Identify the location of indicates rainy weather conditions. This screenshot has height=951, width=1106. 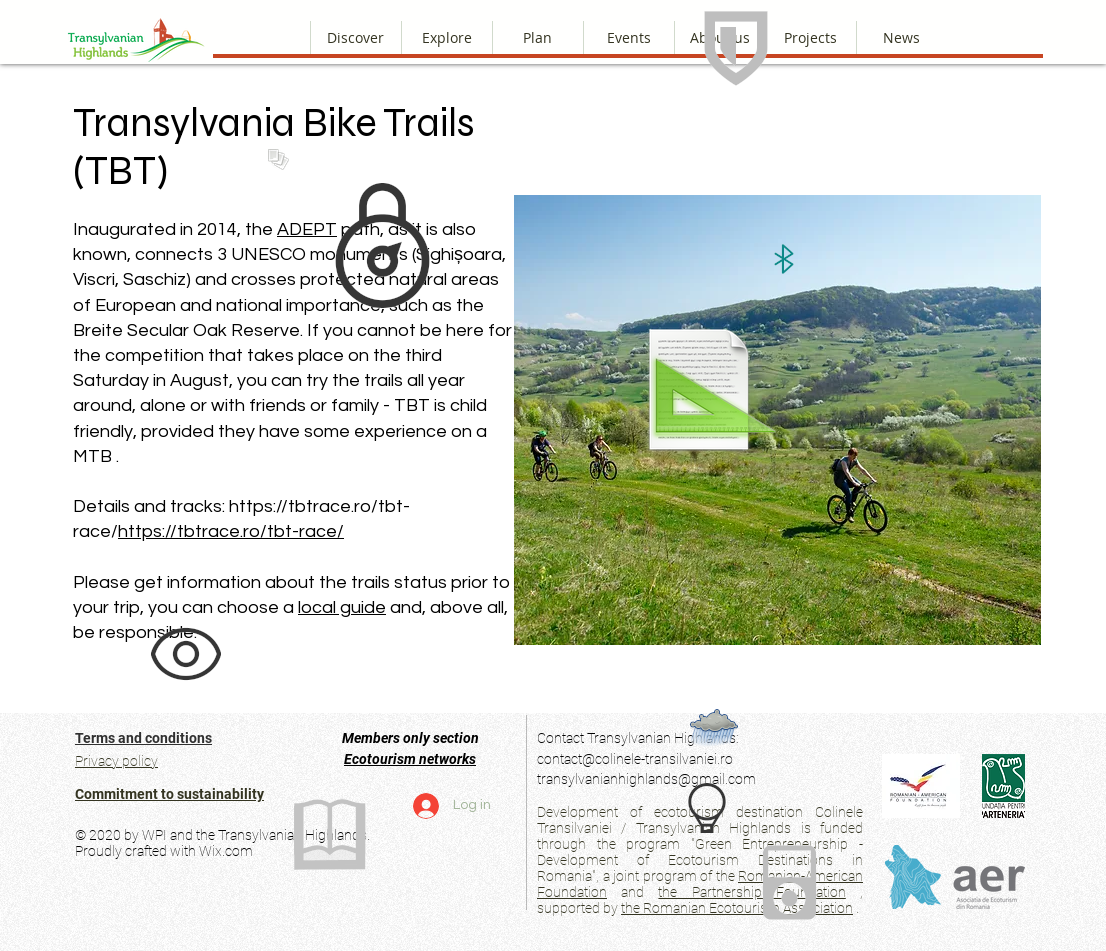
(714, 724).